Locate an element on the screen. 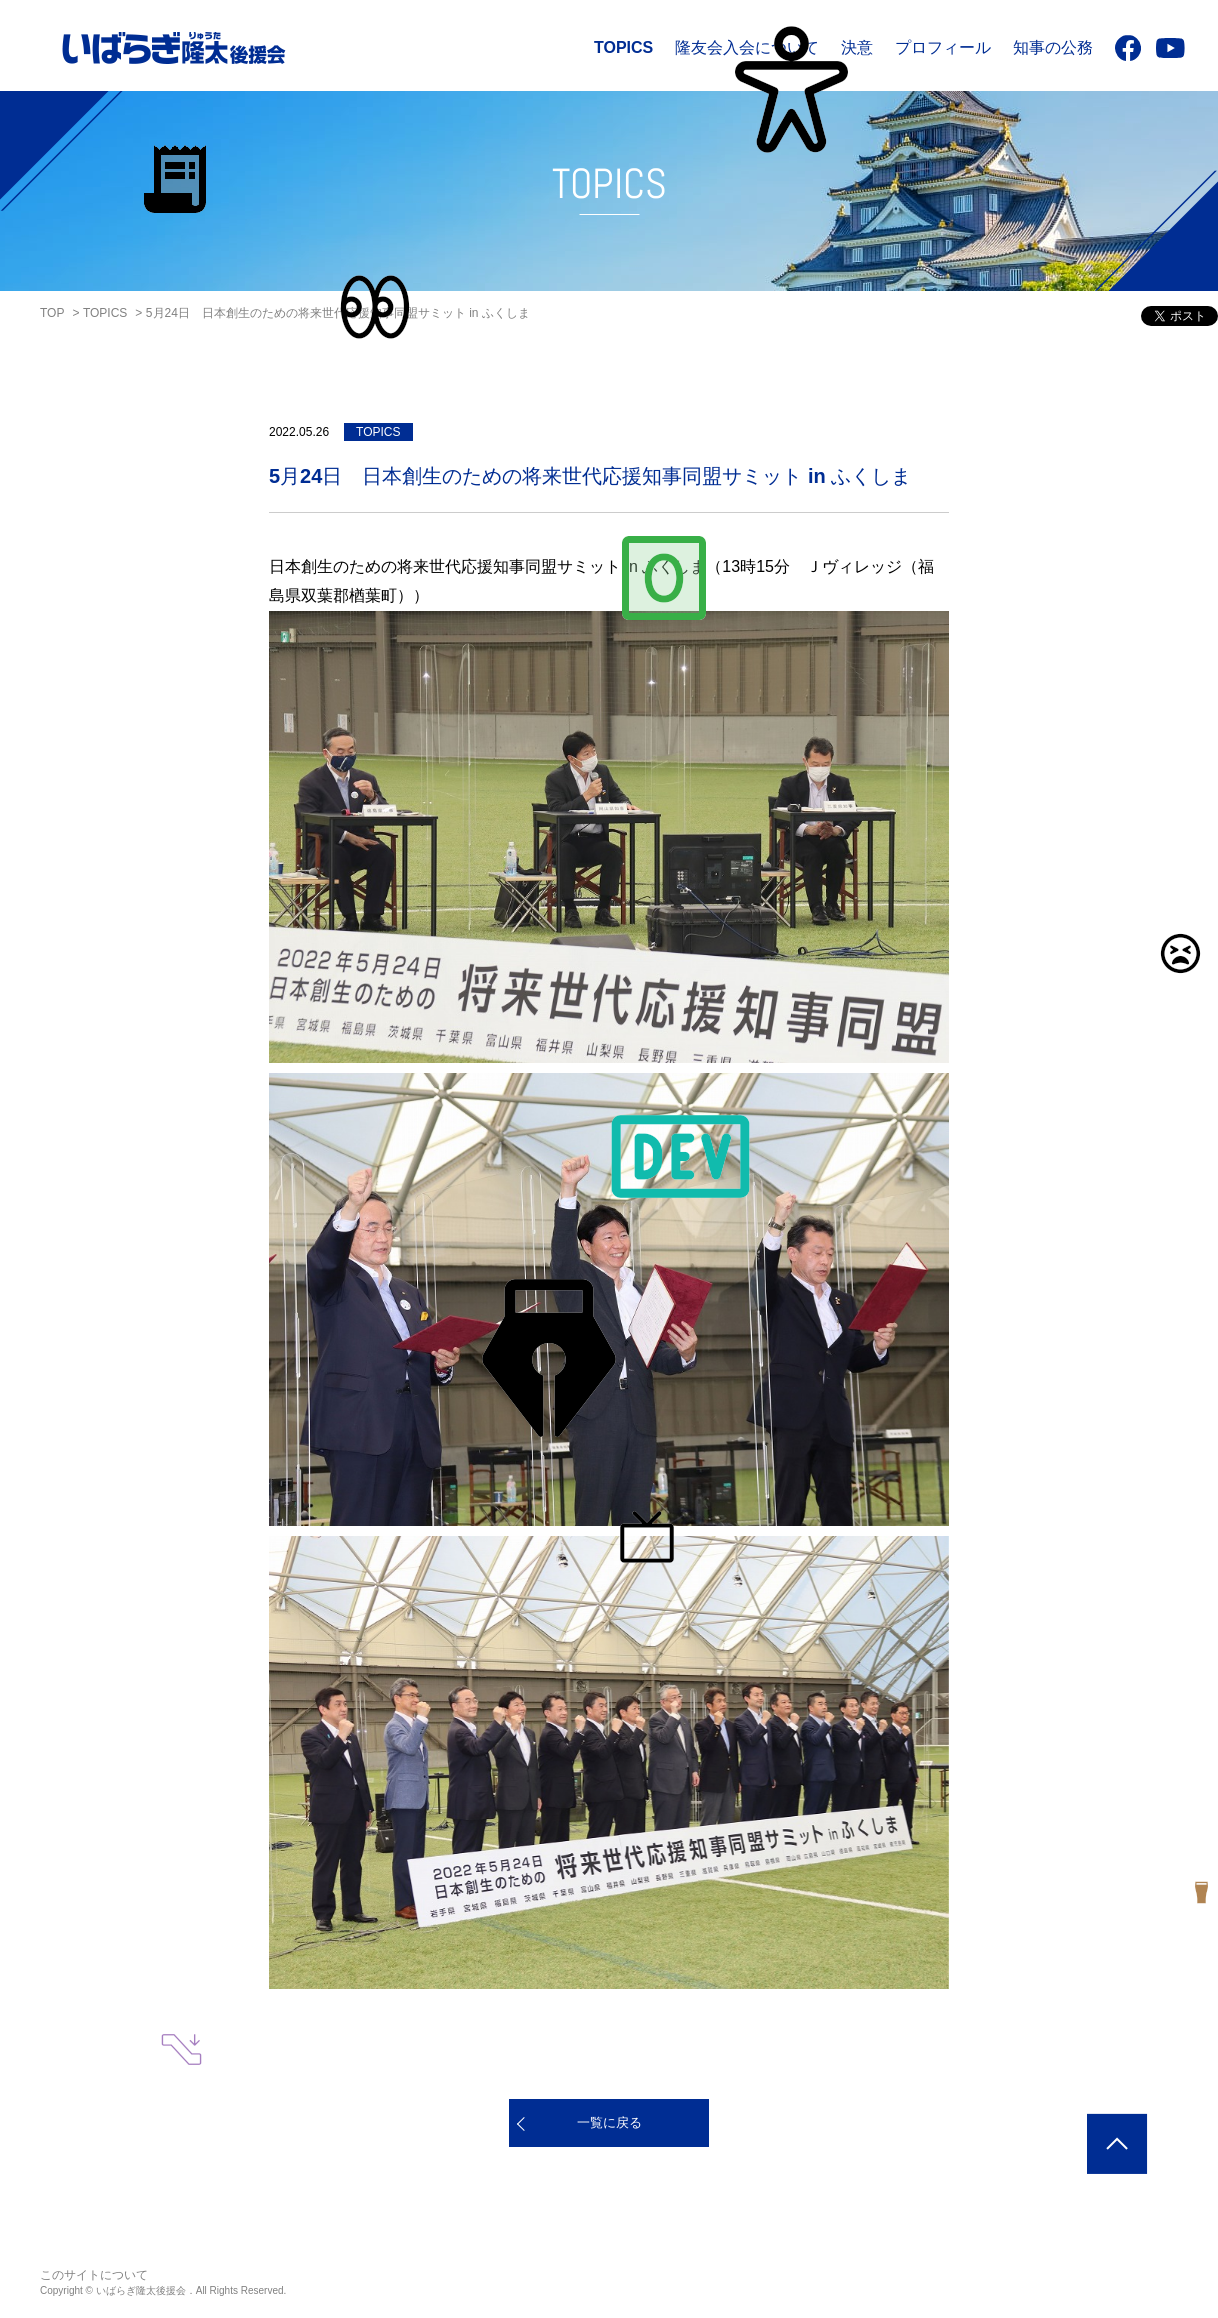 The height and width of the screenshot is (2318, 1218). accessibility settings or features is located at coordinates (791, 91).